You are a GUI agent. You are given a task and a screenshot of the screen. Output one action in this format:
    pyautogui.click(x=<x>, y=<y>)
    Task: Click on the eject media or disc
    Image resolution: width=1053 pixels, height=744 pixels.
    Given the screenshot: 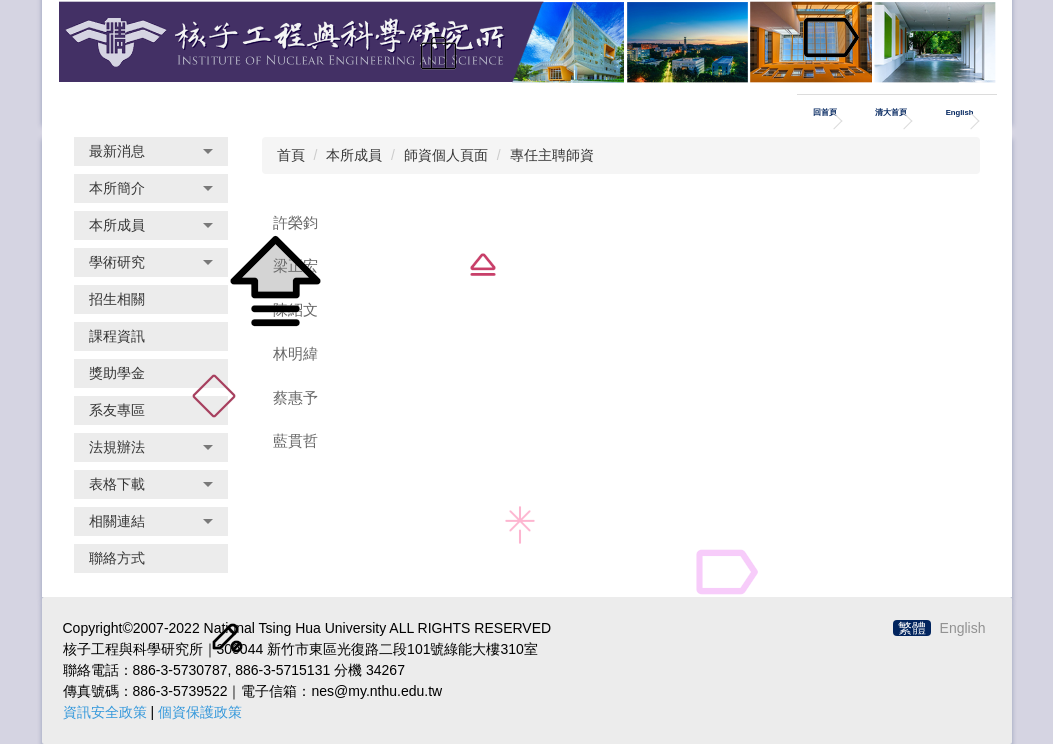 What is the action you would take?
    pyautogui.click(x=483, y=266)
    